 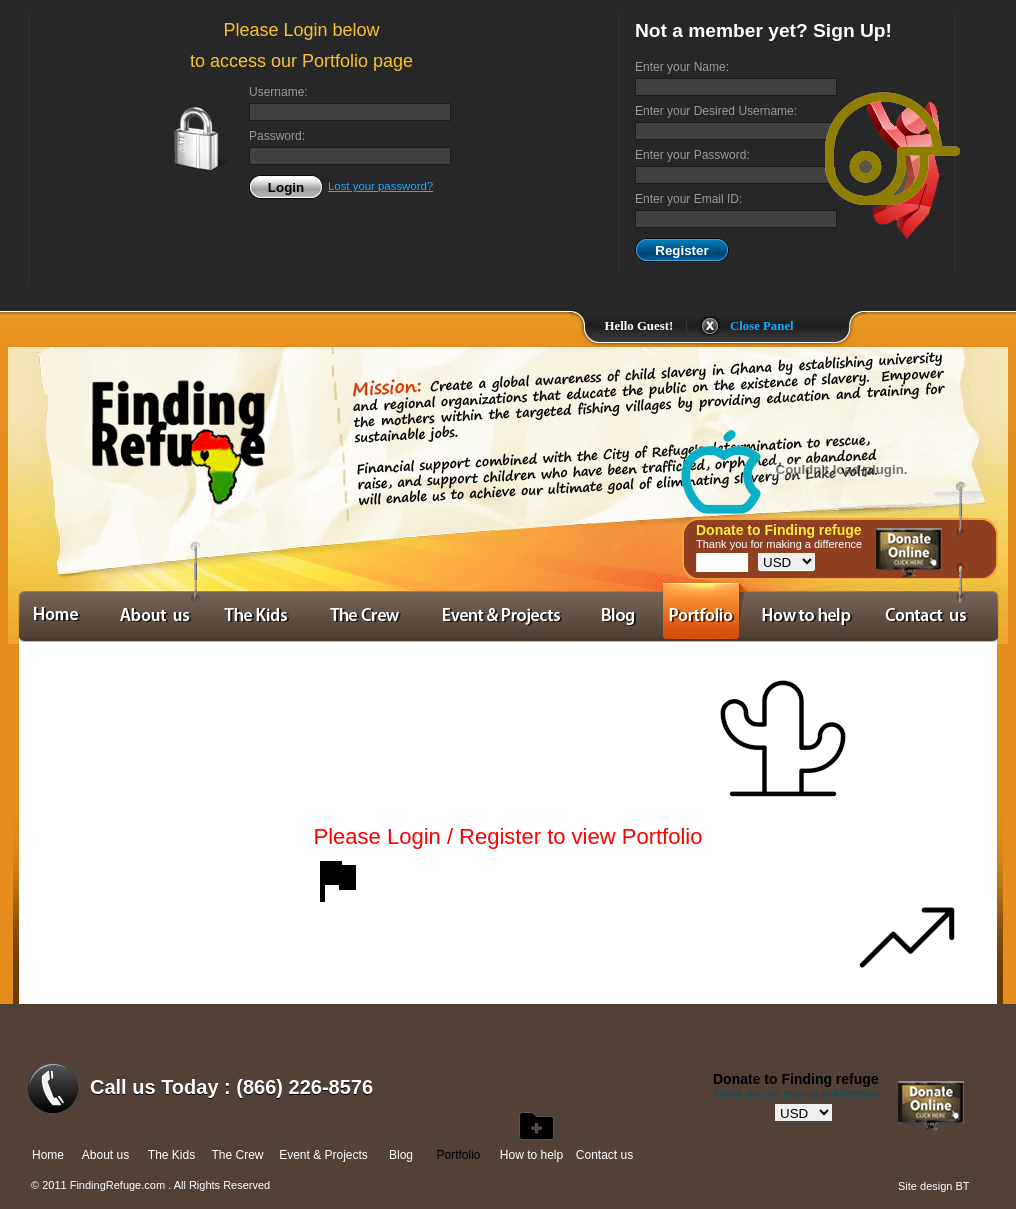 What do you see at coordinates (907, 941) in the screenshot?
I see `indicates positive growth or upward trend` at bounding box center [907, 941].